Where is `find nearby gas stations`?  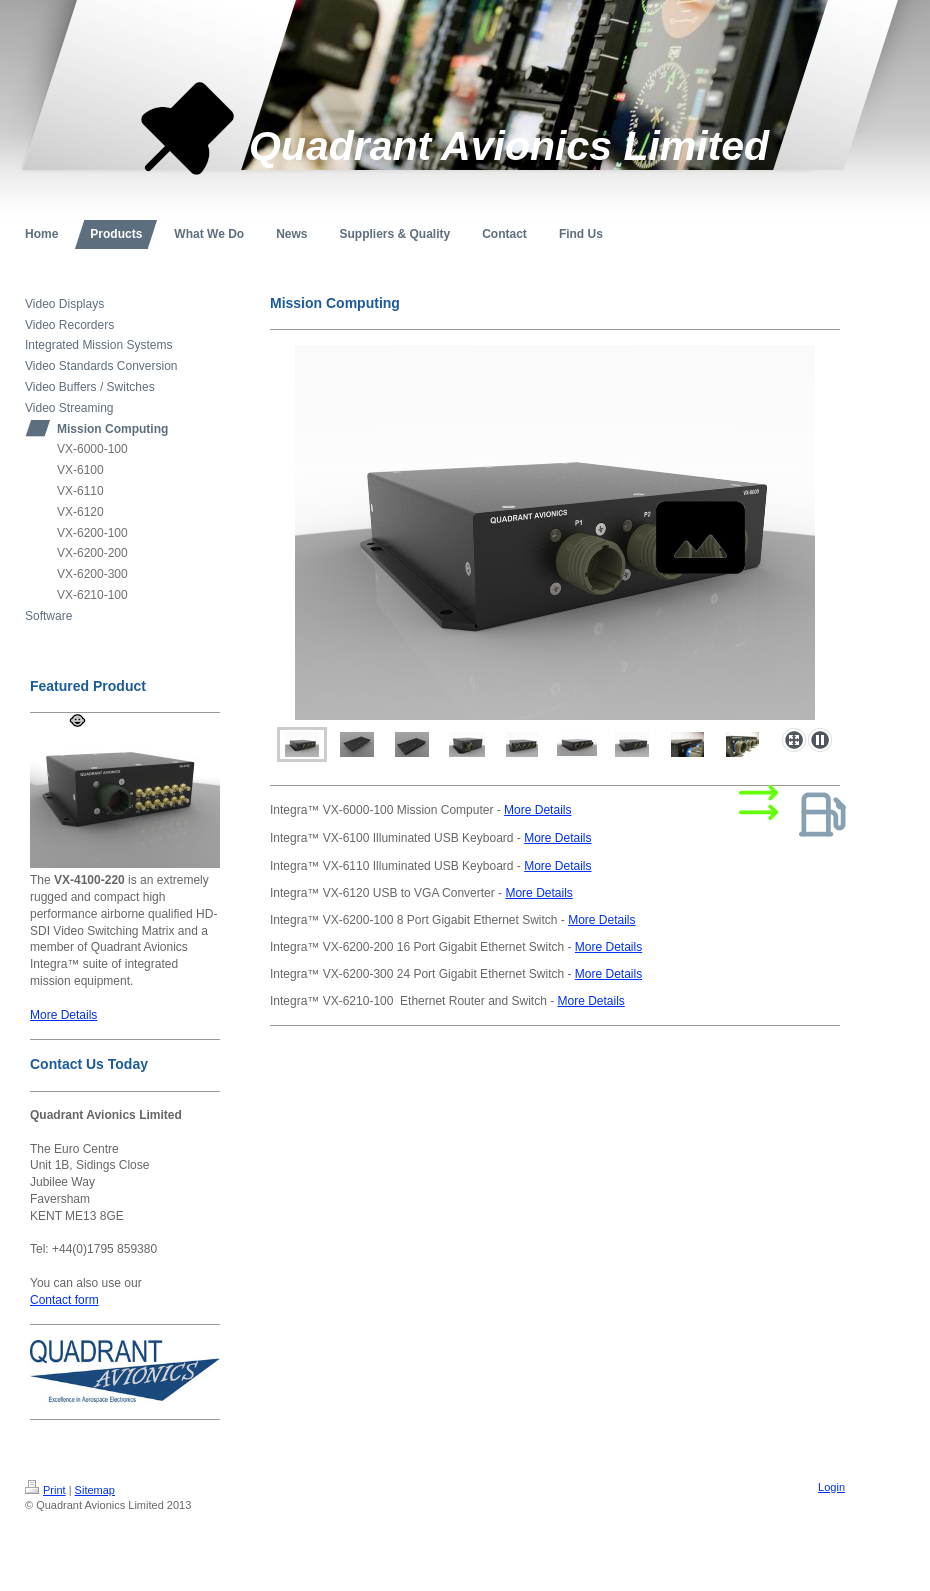 find nearby gas stations is located at coordinates (823, 814).